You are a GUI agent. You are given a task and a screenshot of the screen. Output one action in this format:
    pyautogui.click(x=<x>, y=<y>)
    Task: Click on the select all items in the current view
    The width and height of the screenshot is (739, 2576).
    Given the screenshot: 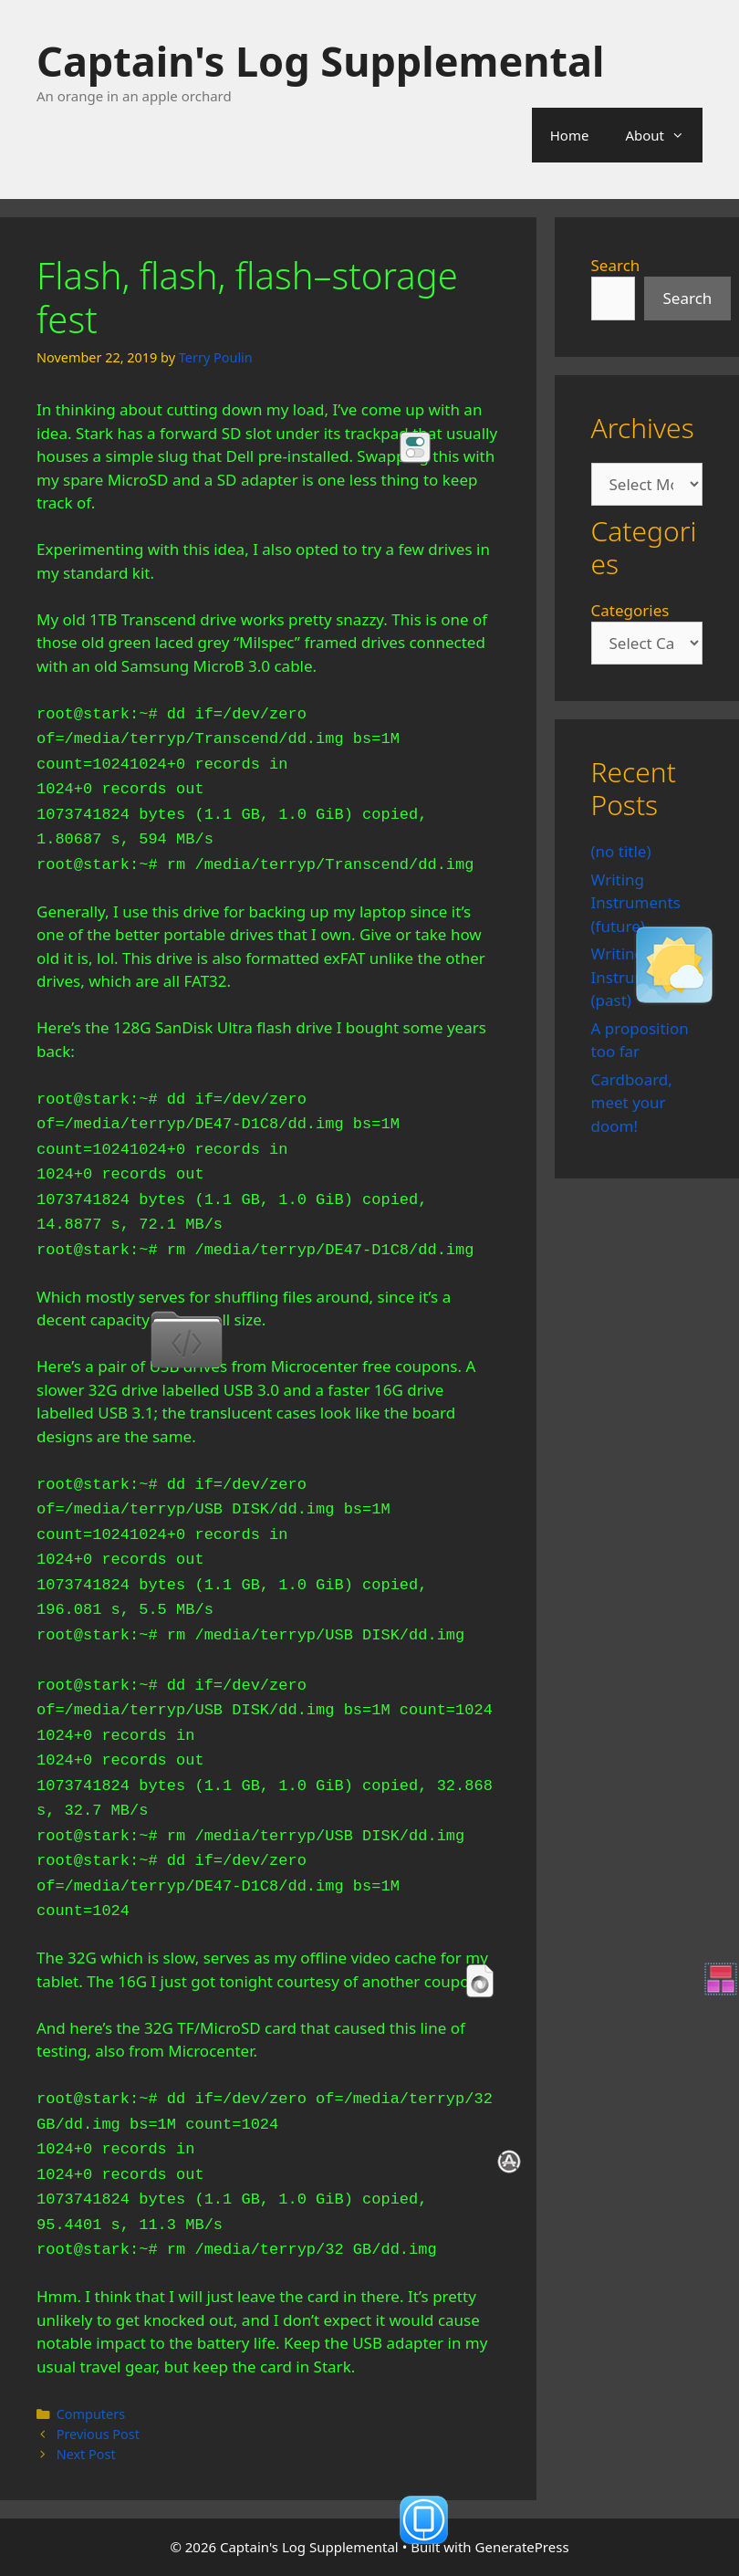 What is the action you would take?
    pyautogui.click(x=721, y=1979)
    